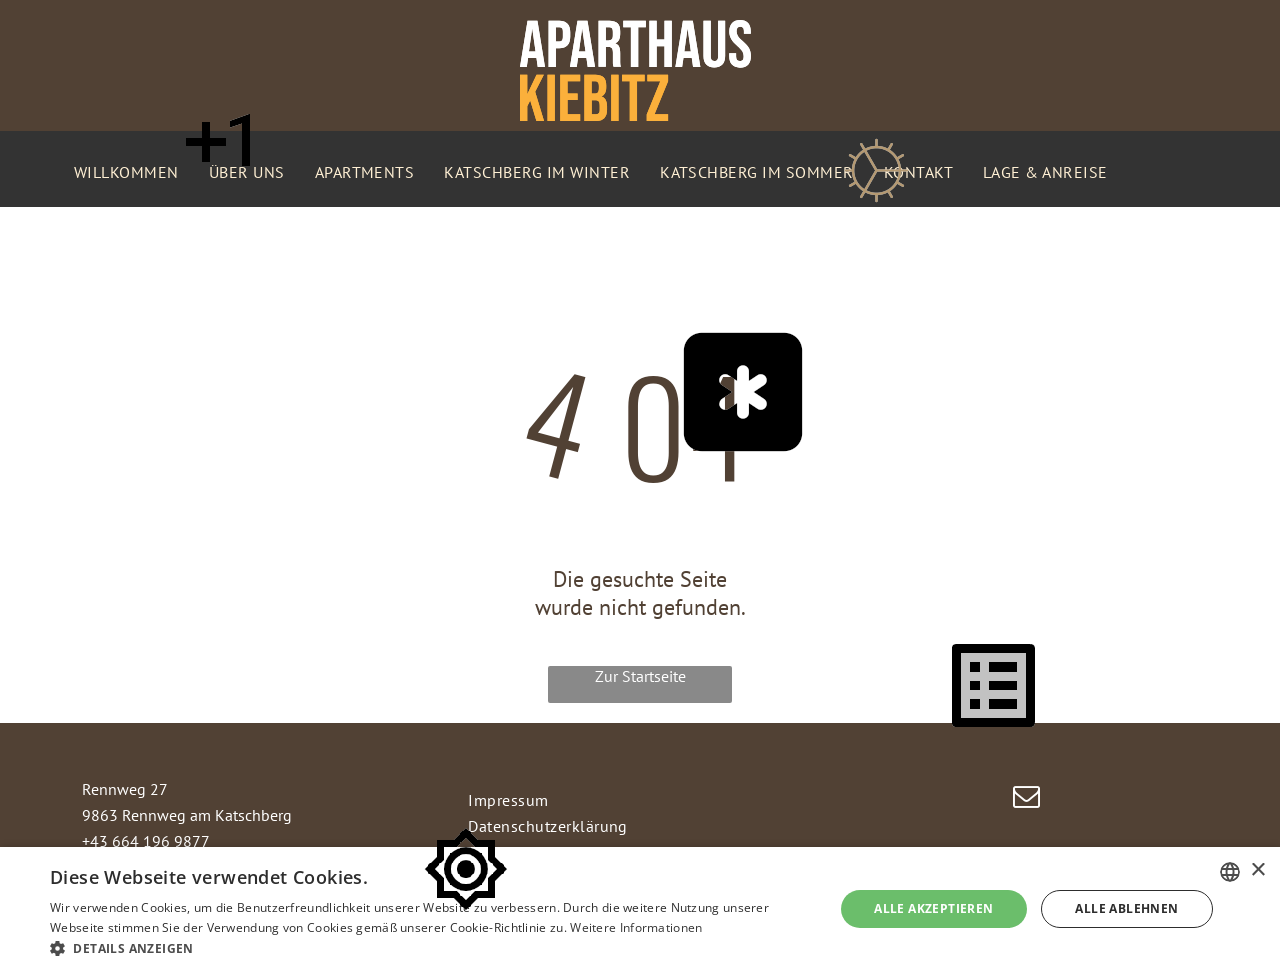 This screenshot has width=1280, height=972. I want to click on increase screen brightness, so click(466, 869).